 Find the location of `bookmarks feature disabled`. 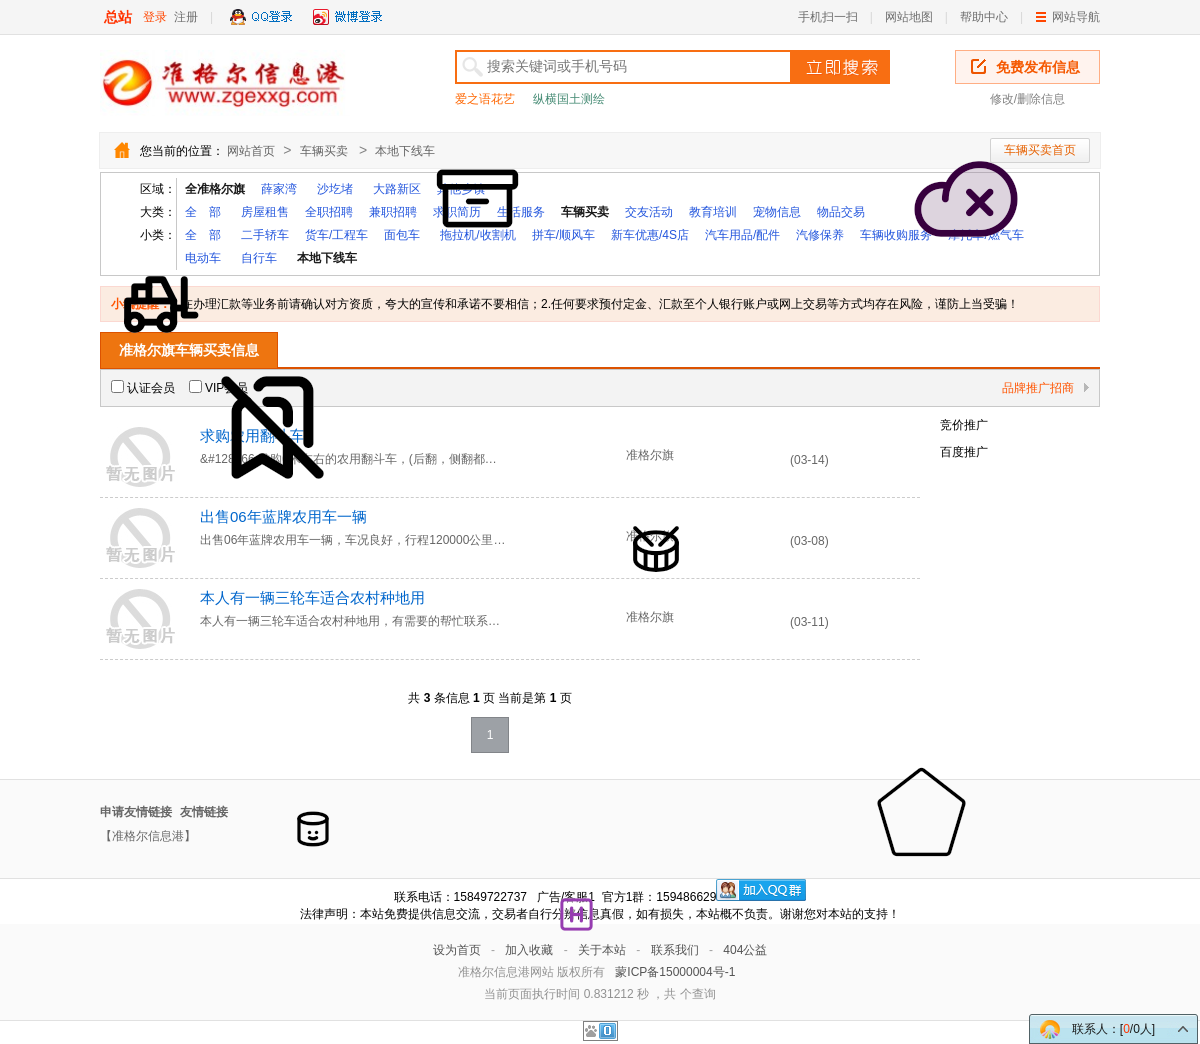

bookmarks feature disabled is located at coordinates (272, 427).